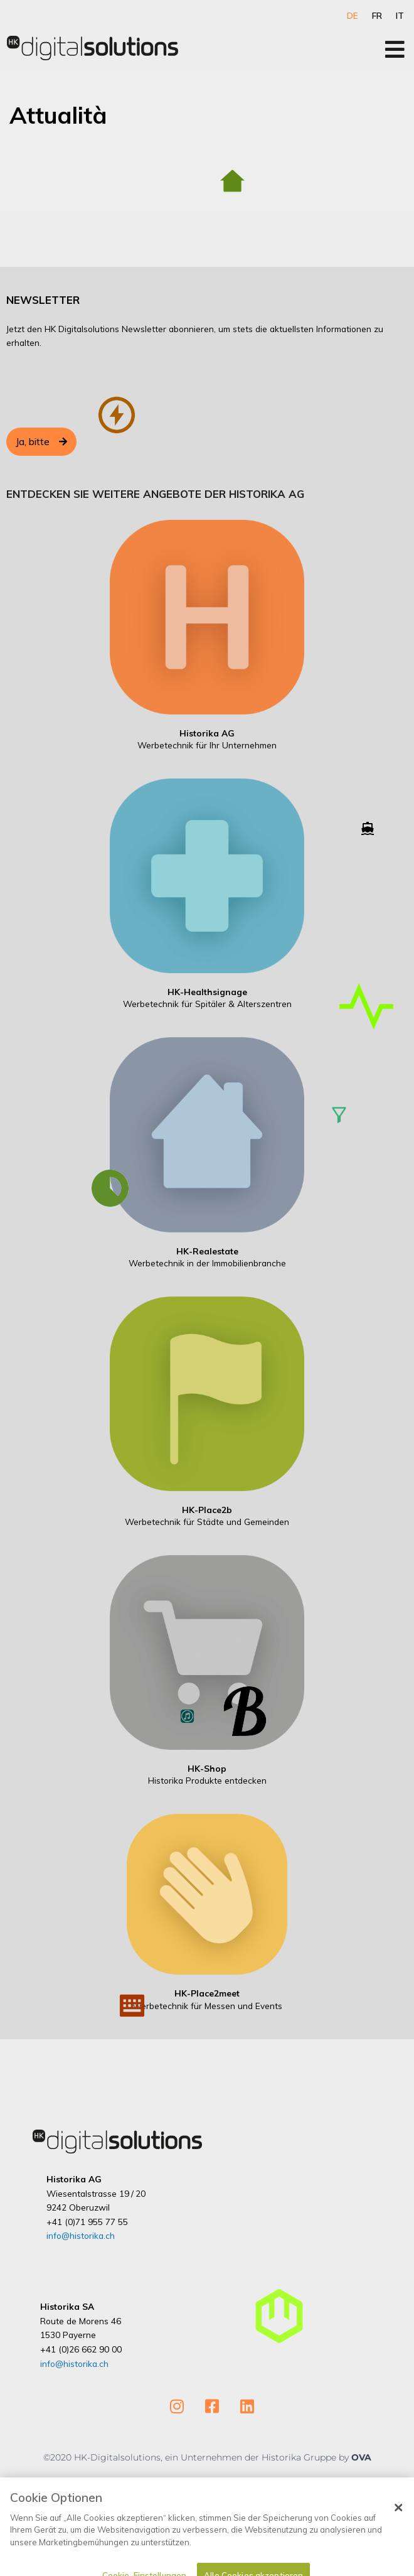 The width and height of the screenshot is (414, 2576). I want to click on wasmcloud platform logo, so click(279, 2316).